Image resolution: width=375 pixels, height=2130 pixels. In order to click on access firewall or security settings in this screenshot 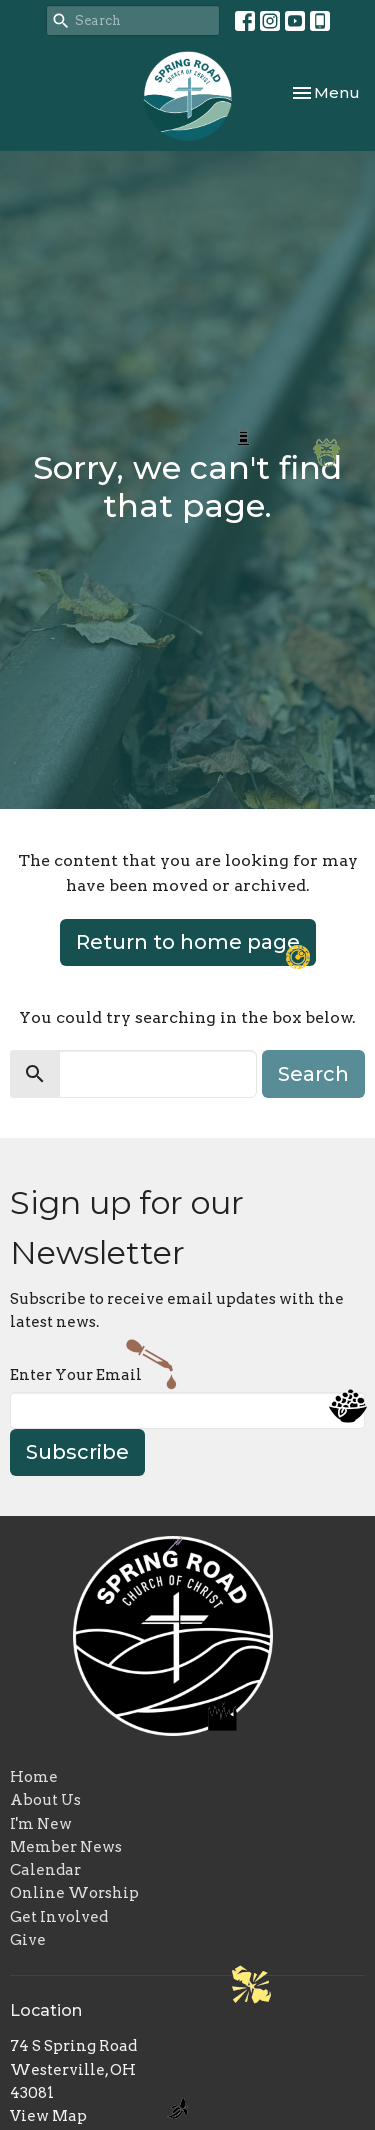, I will do `click(222, 1716)`.